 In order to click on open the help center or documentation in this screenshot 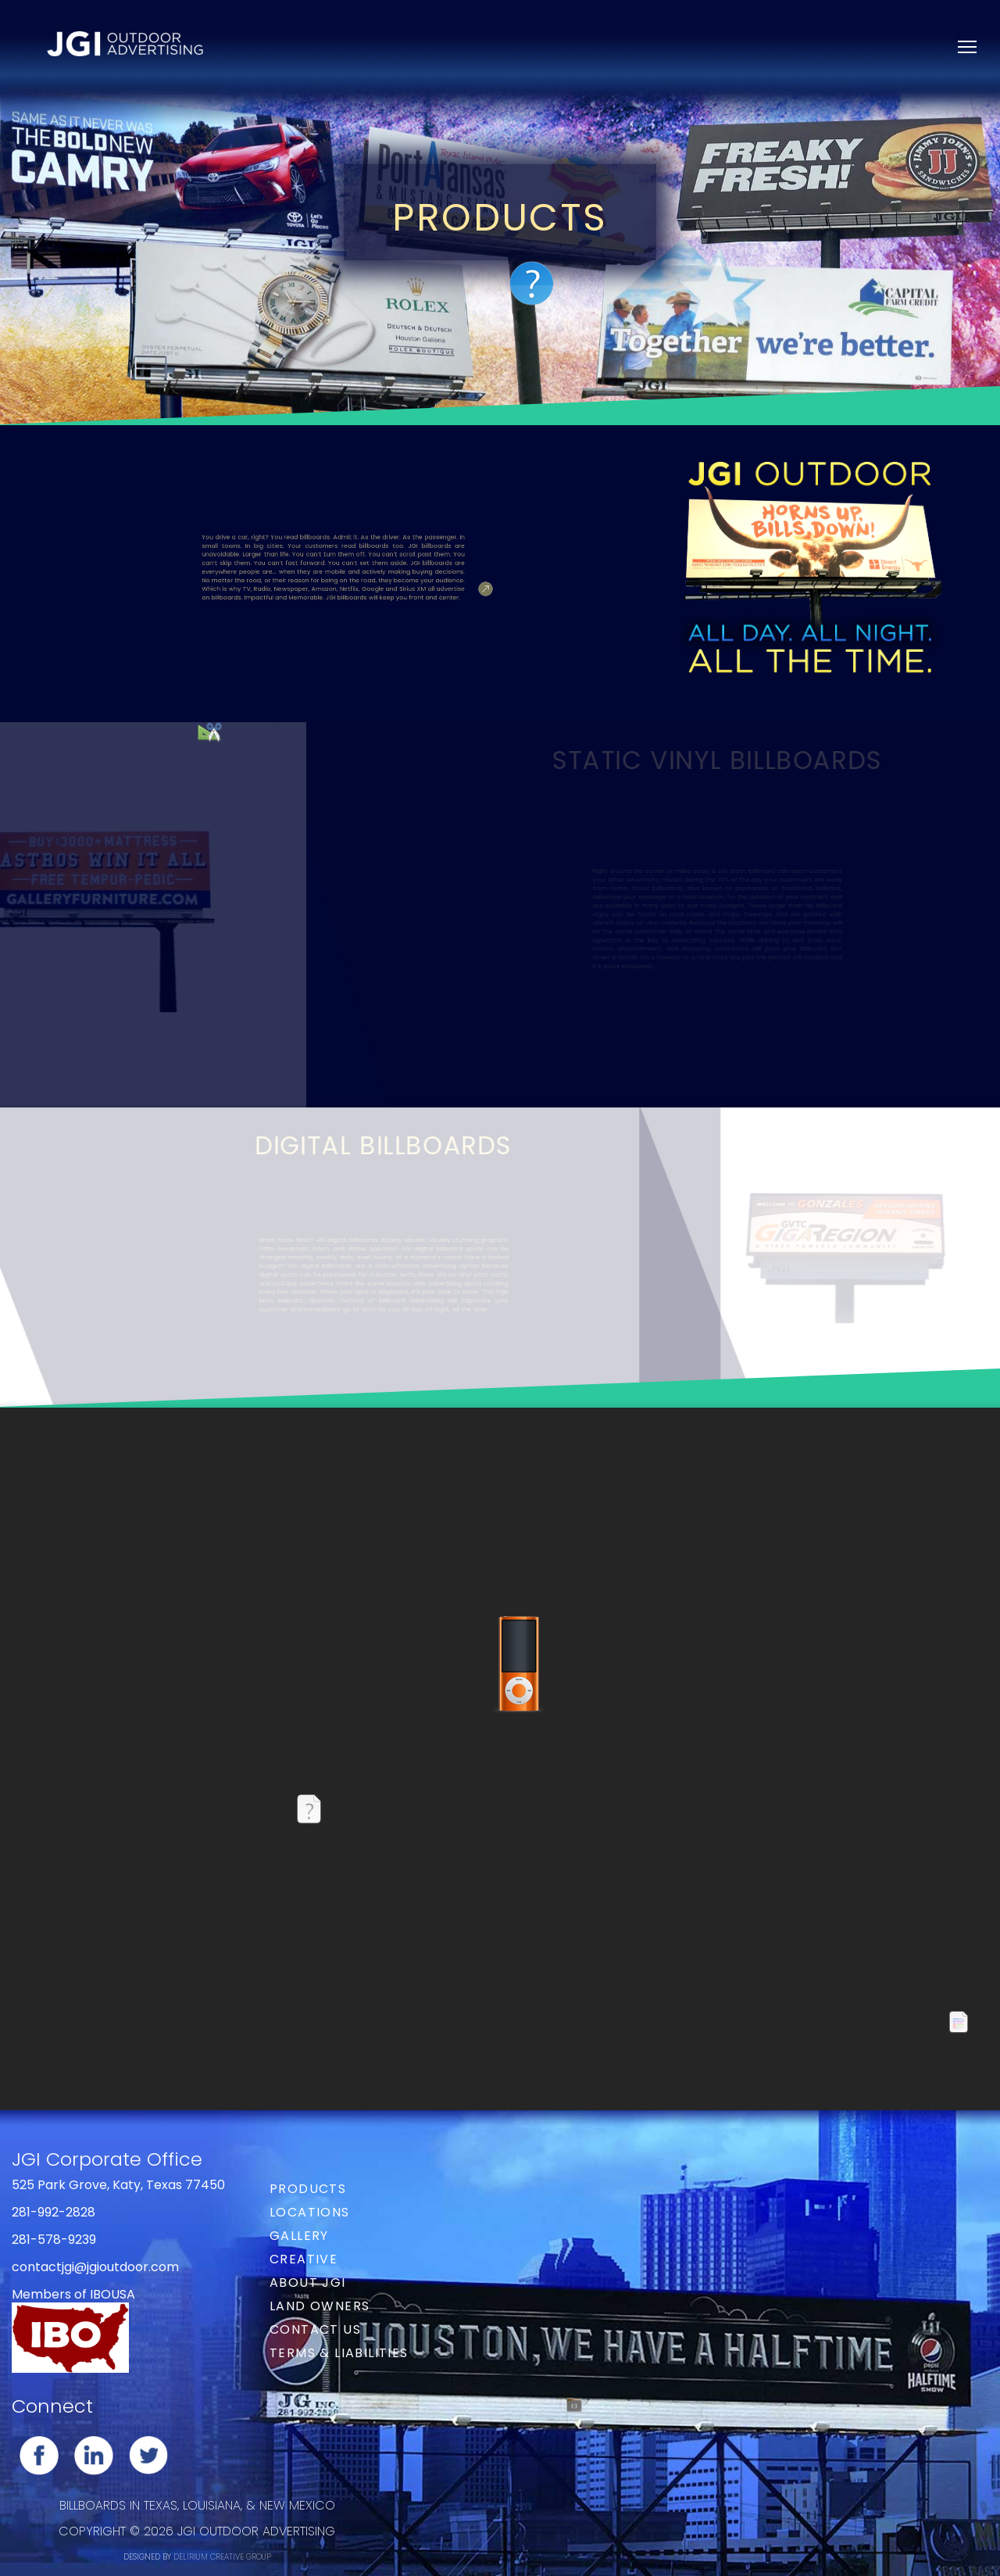, I will do `click(531, 283)`.